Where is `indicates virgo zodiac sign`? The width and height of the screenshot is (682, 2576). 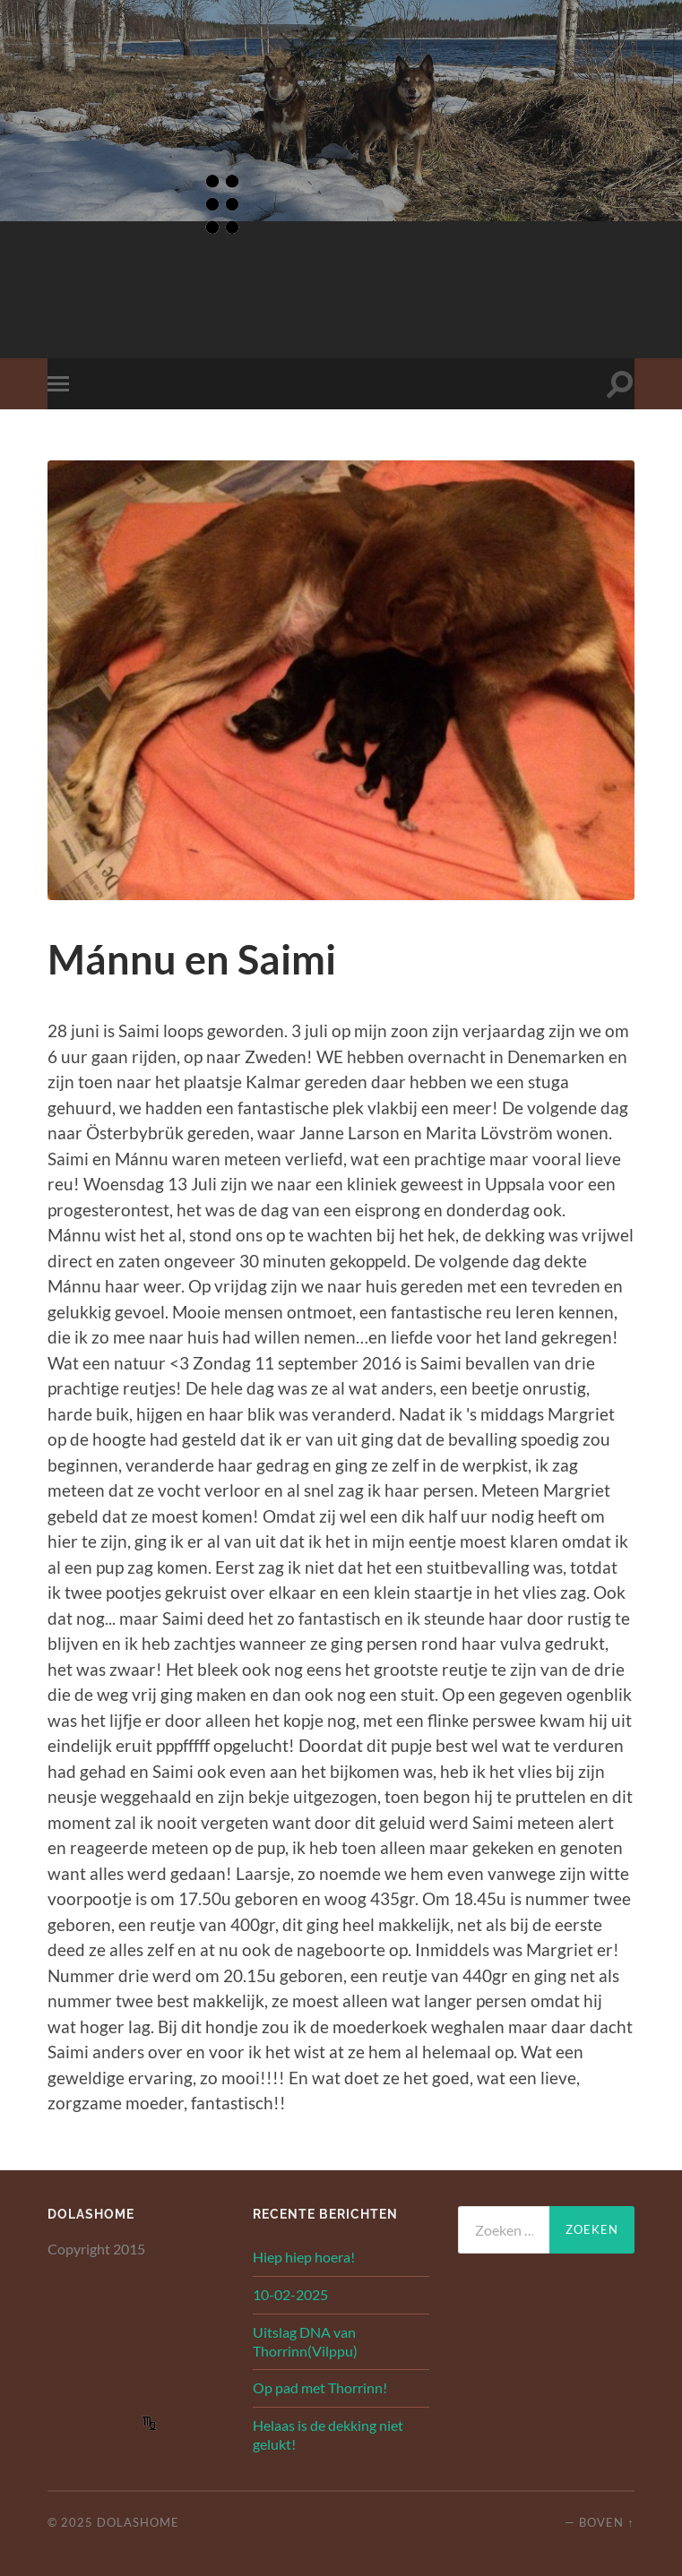
indicates virgo zodiac sign is located at coordinates (150, 2423).